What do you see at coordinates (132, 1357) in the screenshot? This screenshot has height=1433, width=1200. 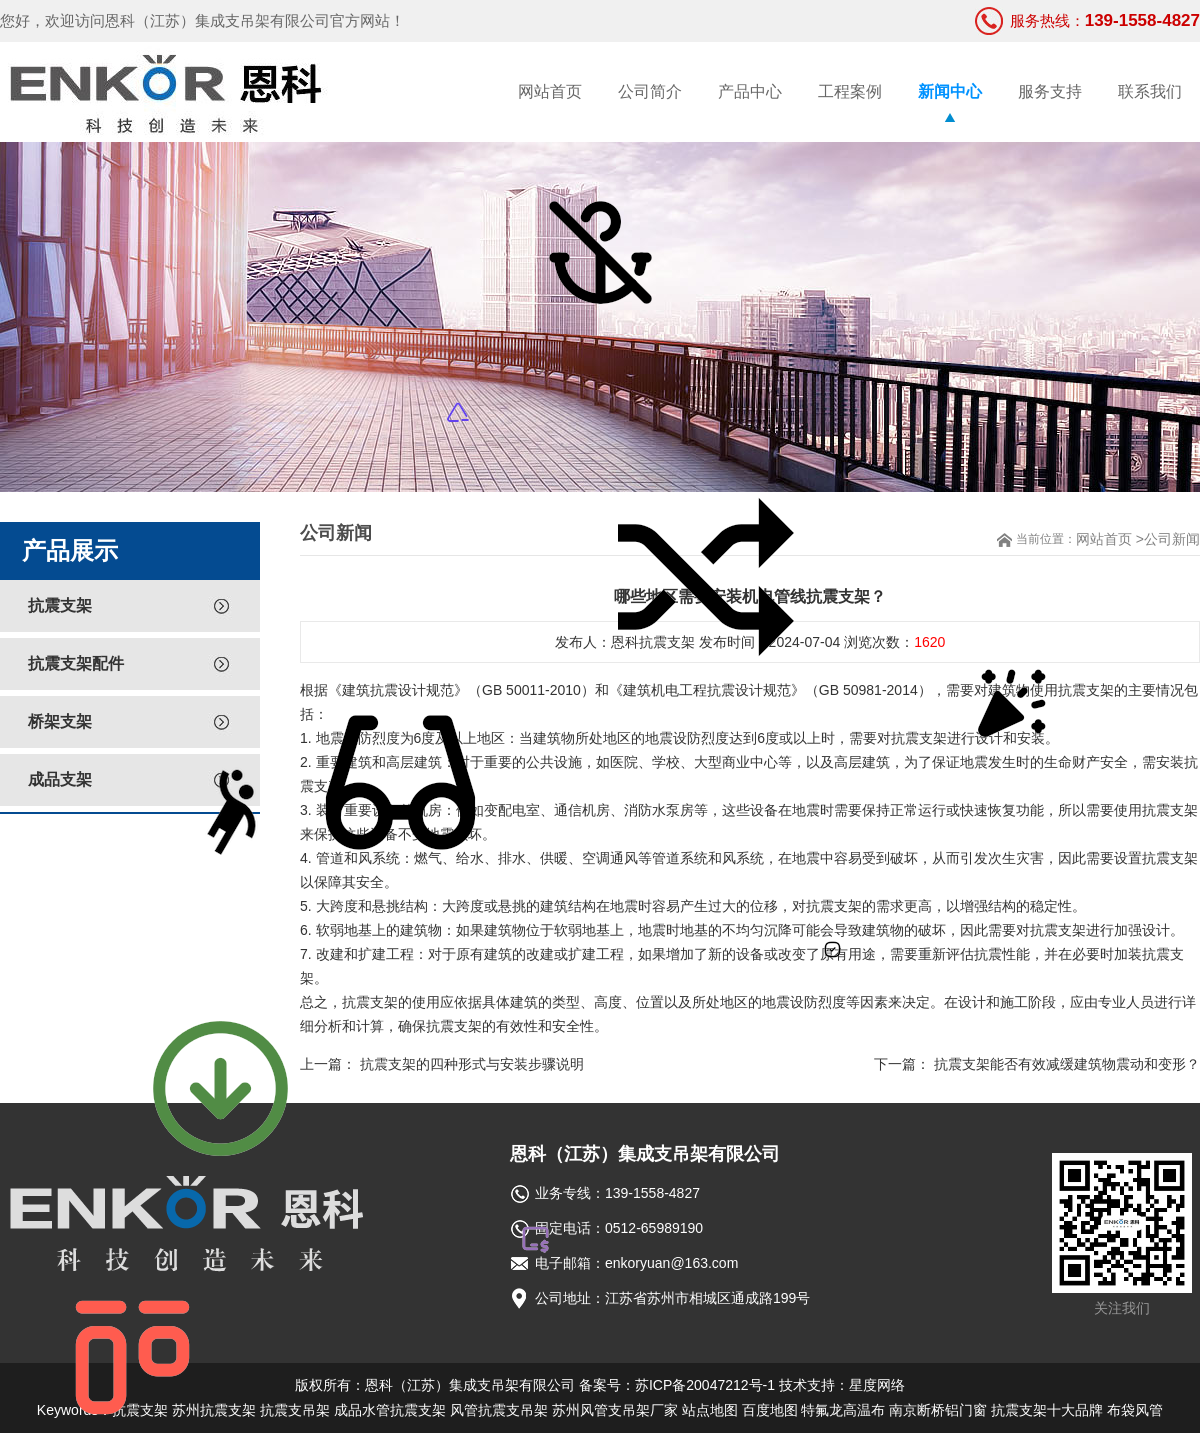 I see `switch to kanban board view` at bounding box center [132, 1357].